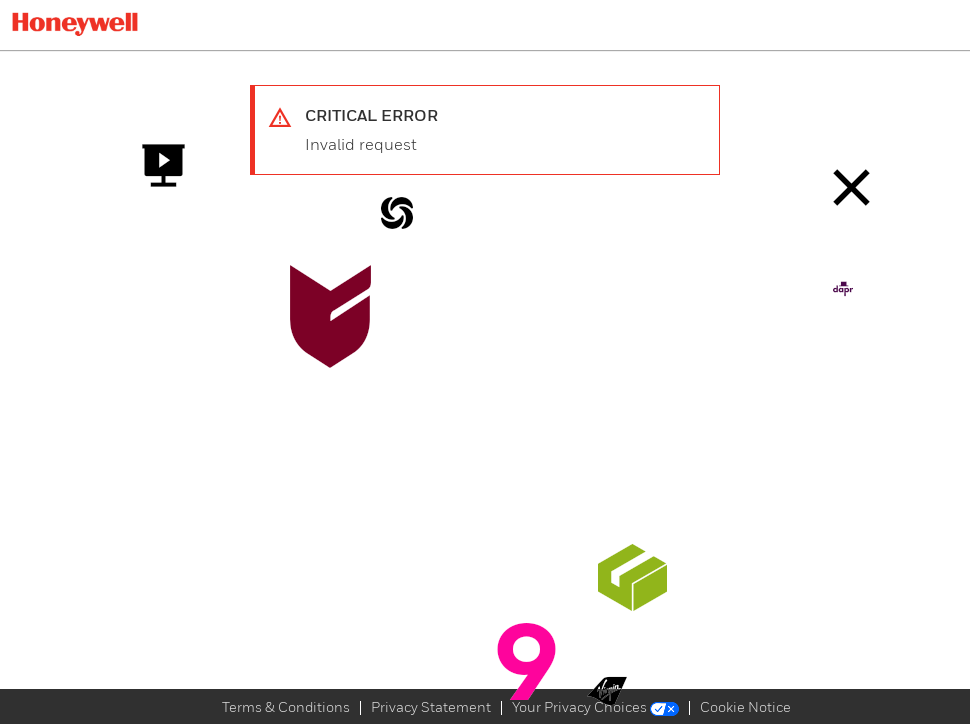  I want to click on open the sololearn app, so click(397, 213).